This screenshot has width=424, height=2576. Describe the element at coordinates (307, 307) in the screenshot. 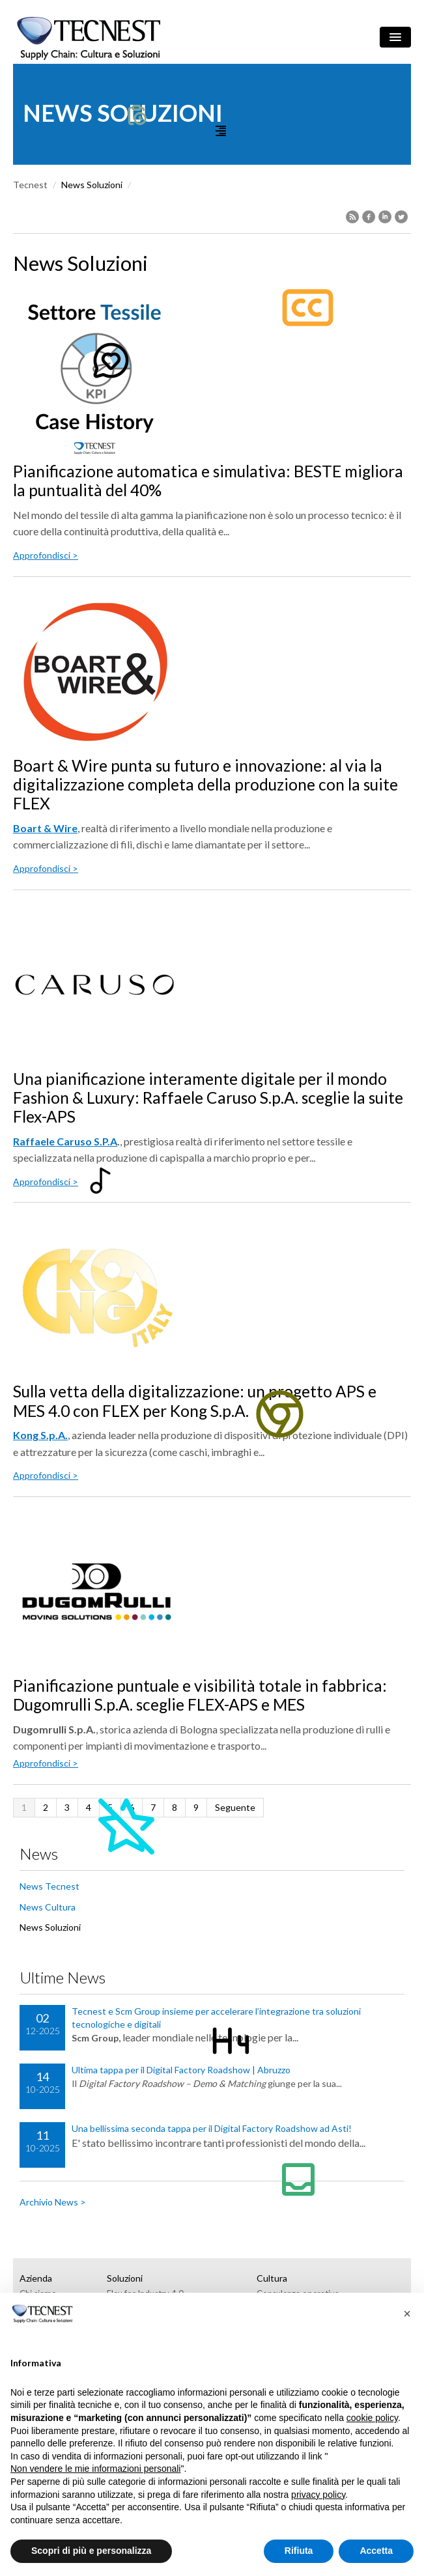

I see `enable closed captions for video content` at that location.